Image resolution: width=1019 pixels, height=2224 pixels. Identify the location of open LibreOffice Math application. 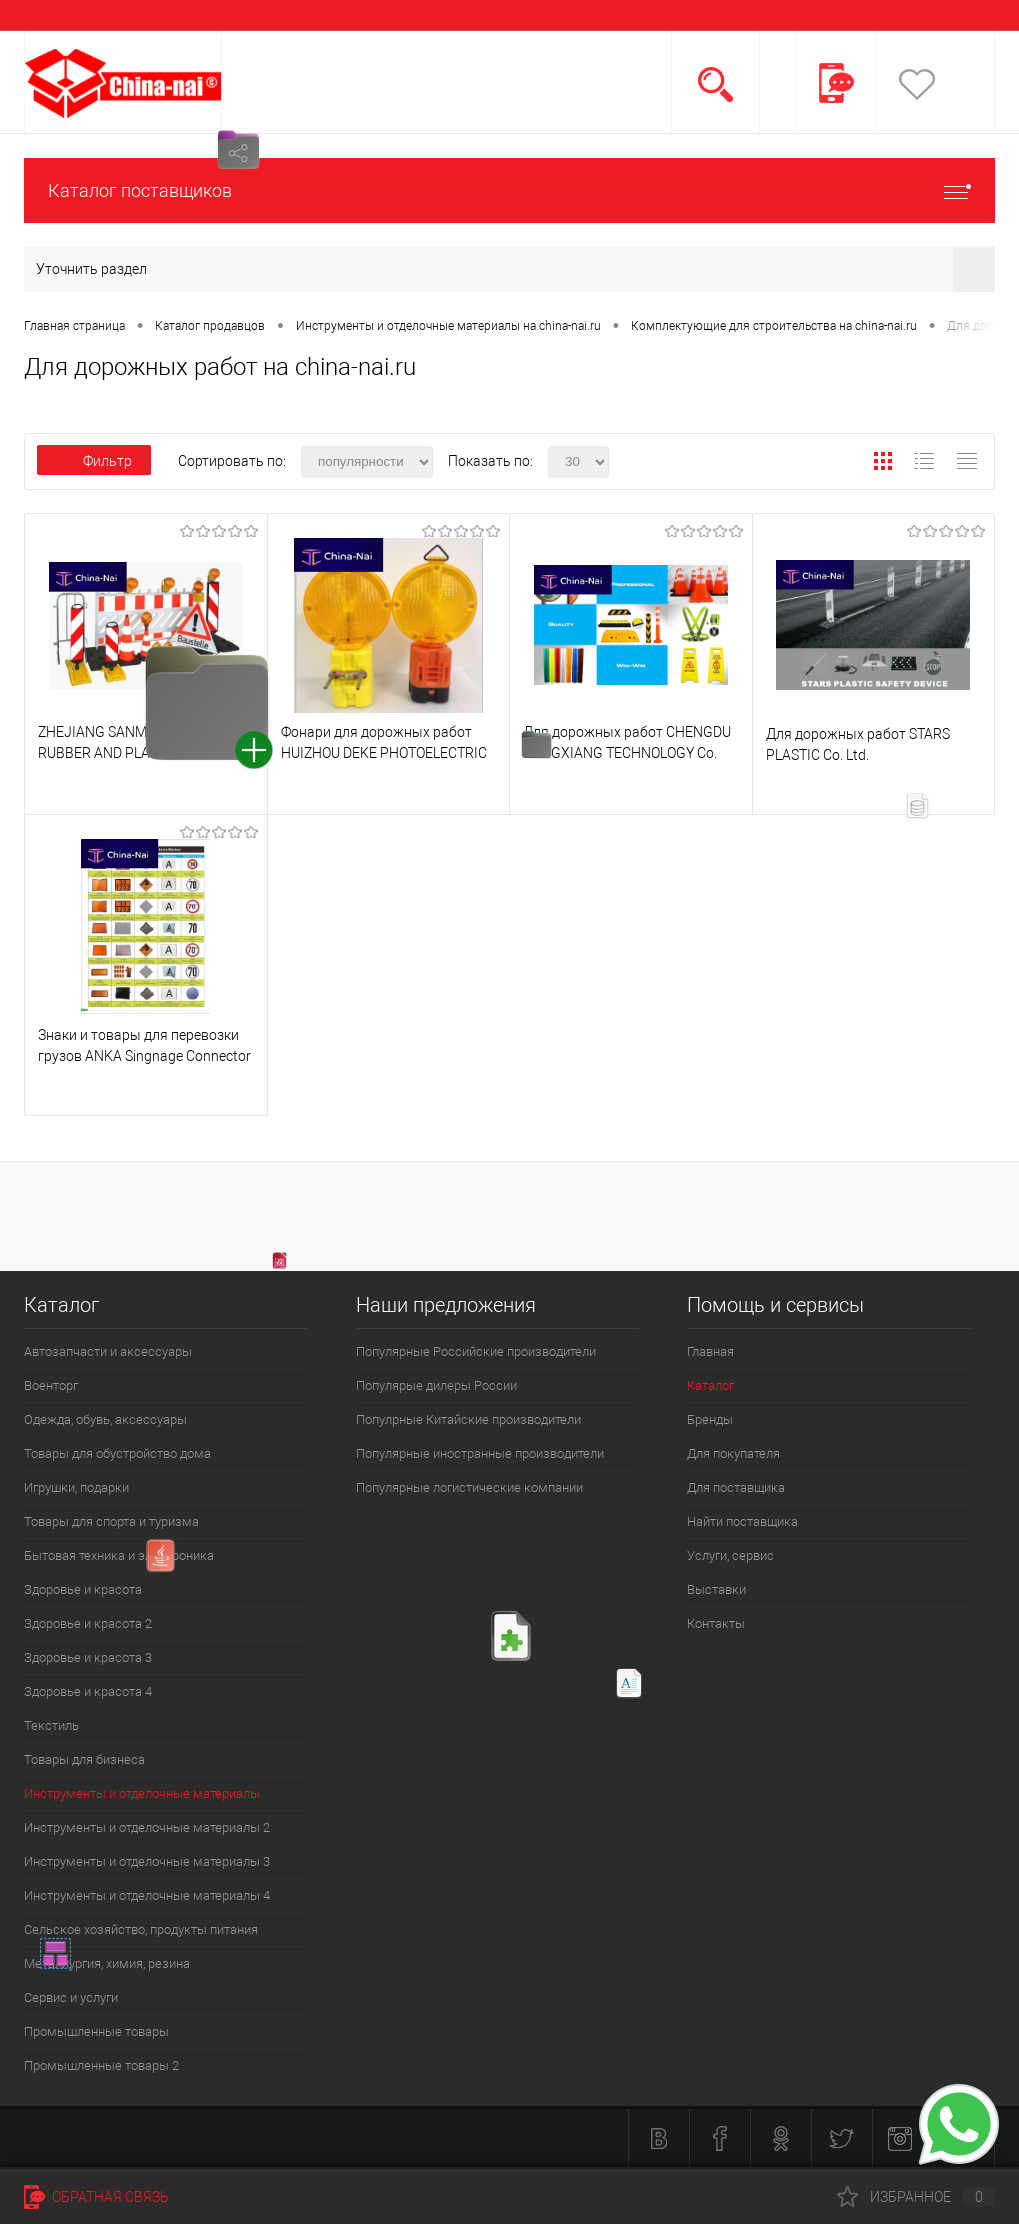
(279, 1260).